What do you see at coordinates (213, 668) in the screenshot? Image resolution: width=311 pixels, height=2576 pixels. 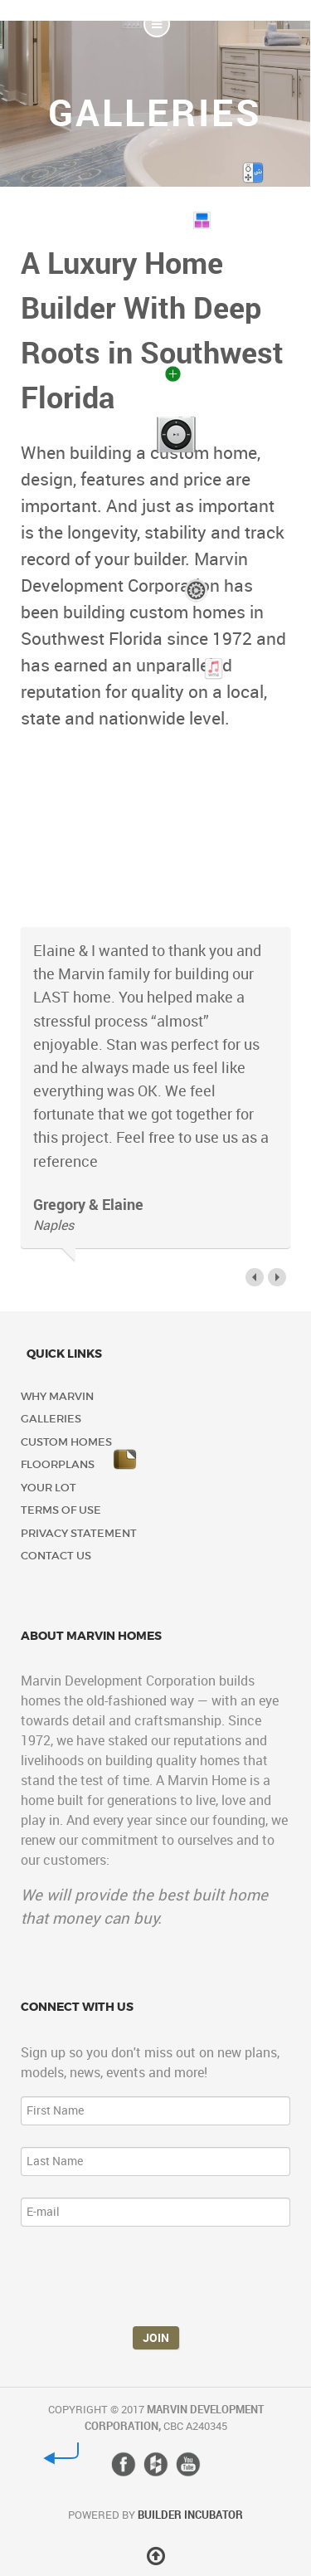 I see `a windows media audio (.wma) file` at bounding box center [213, 668].